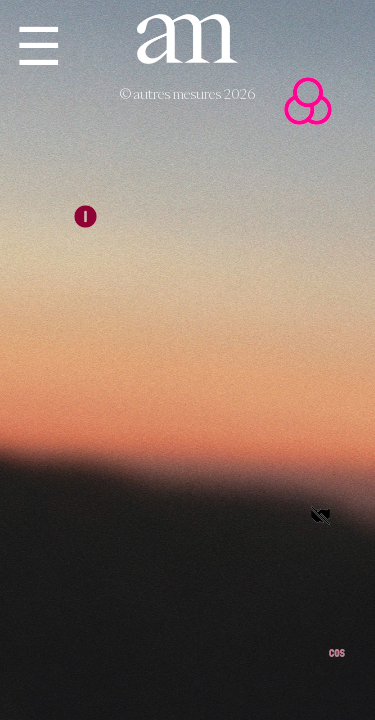 The image size is (375, 720). I want to click on indicates a canceled or declined agreement, so click(320, 515).